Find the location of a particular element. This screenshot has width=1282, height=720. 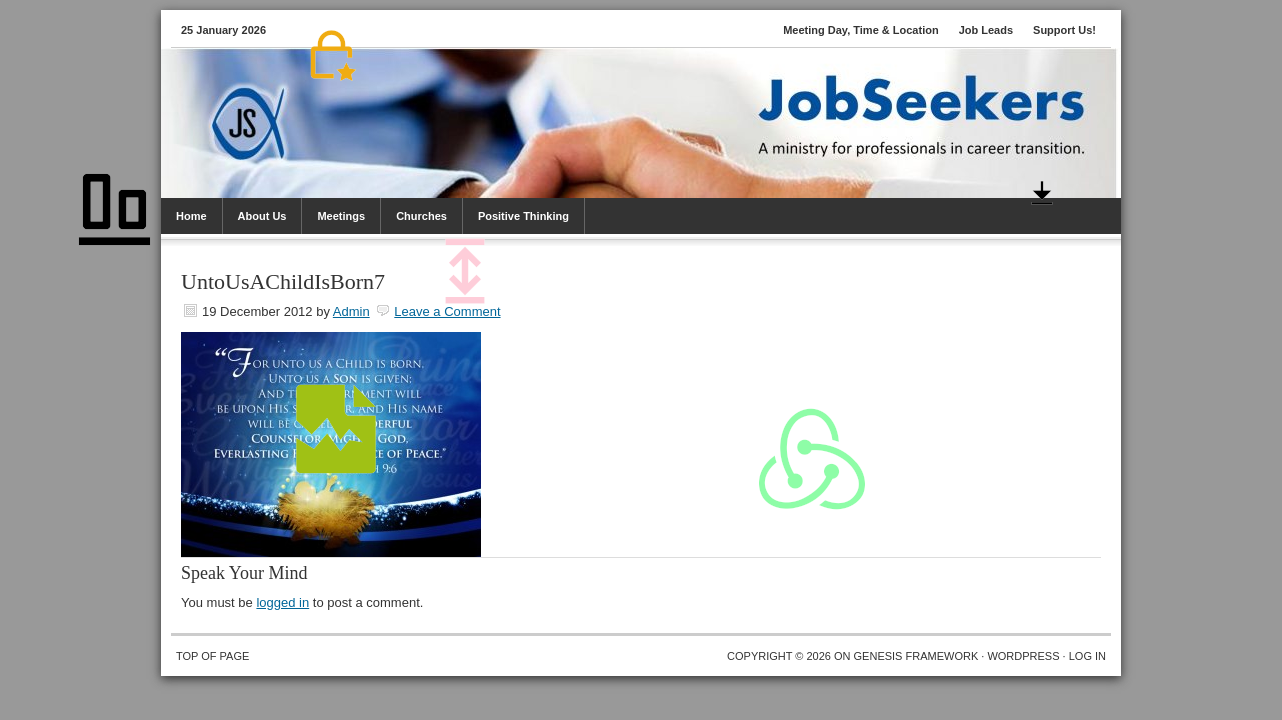

mark a password or credential as a favorite is located at coordinates (331, 55).